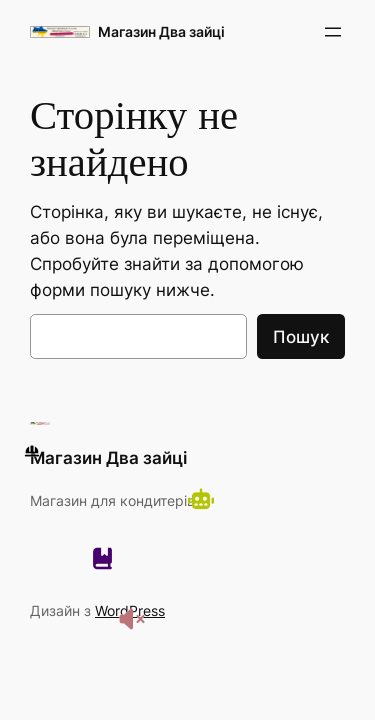  Describe the element at coordinates (102, 558) in the screenshot. I see `access your bookmarked reading list` at that location.